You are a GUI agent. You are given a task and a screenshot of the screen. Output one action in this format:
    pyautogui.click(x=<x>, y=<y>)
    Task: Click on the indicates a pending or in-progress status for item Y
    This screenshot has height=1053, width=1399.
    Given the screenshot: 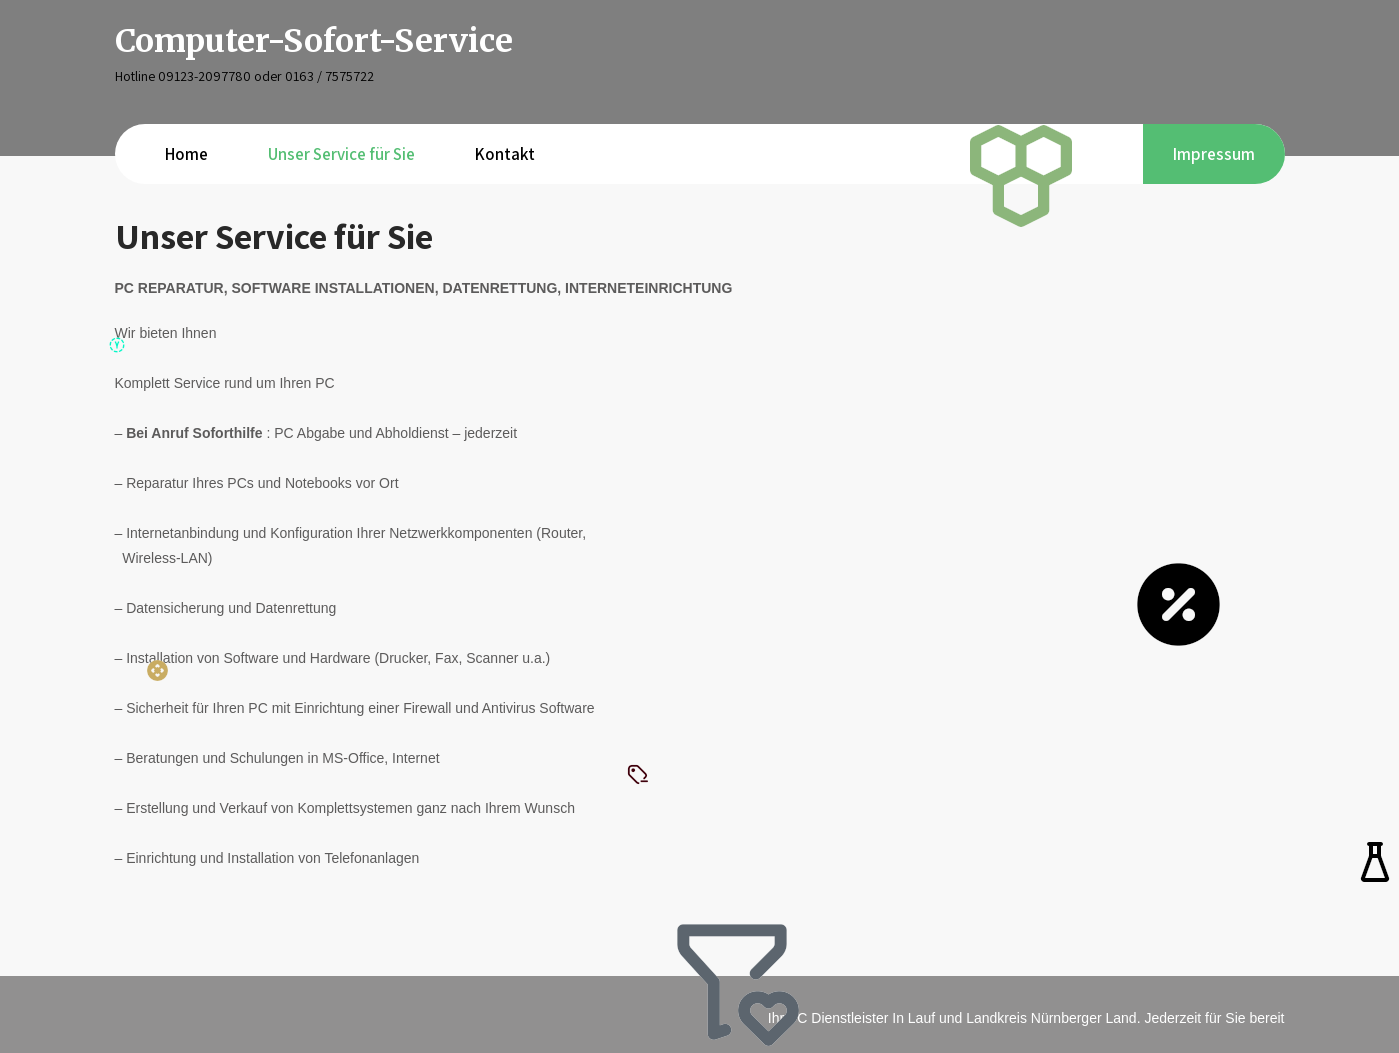 What is the action you would take?
    pyautogui.click(x=117, y=345)
    